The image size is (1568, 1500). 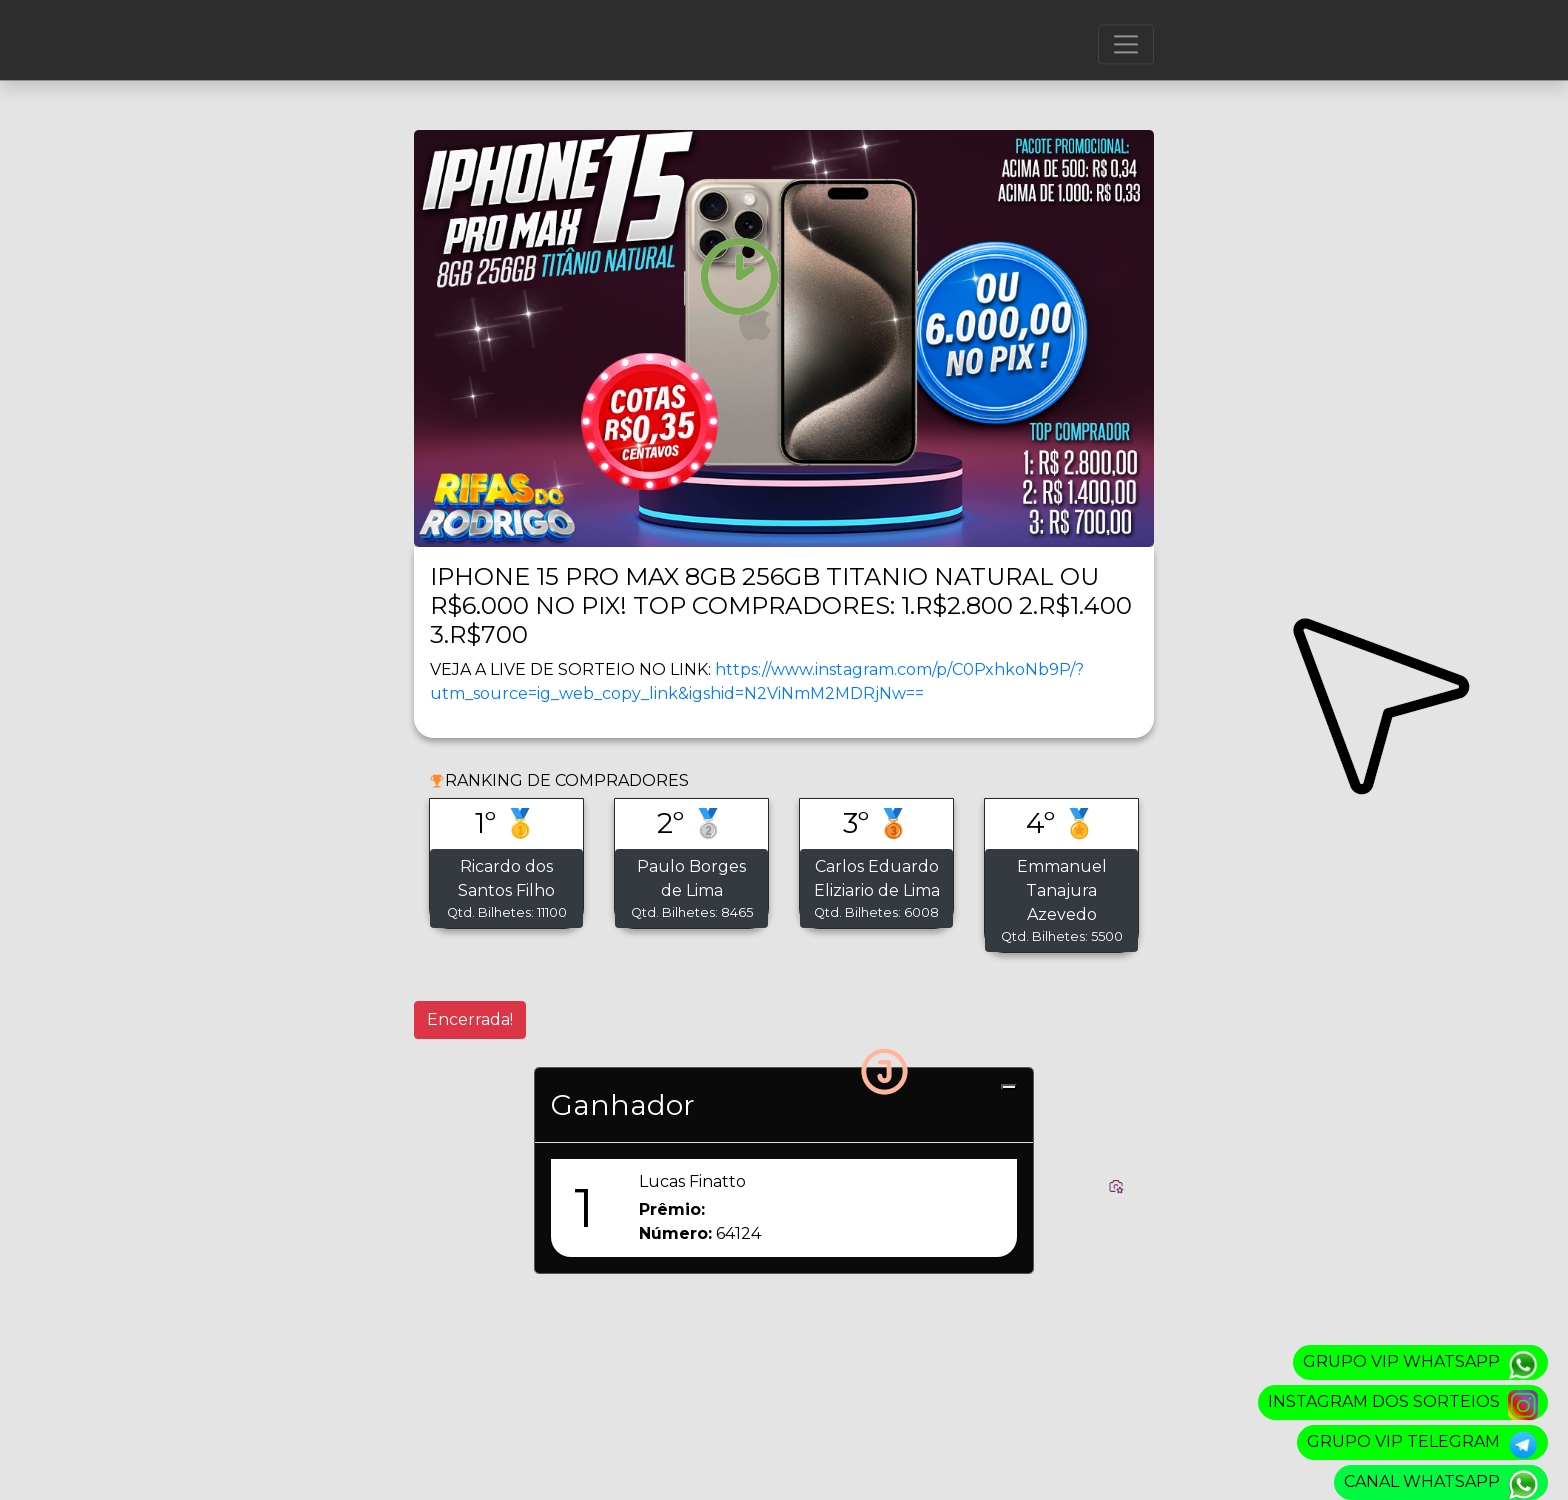 What do you see at coordinates (884, 1071) in the screenshot?
I see `indicates items or contacts starting with the letter J` at bounding box center [884, 1071].